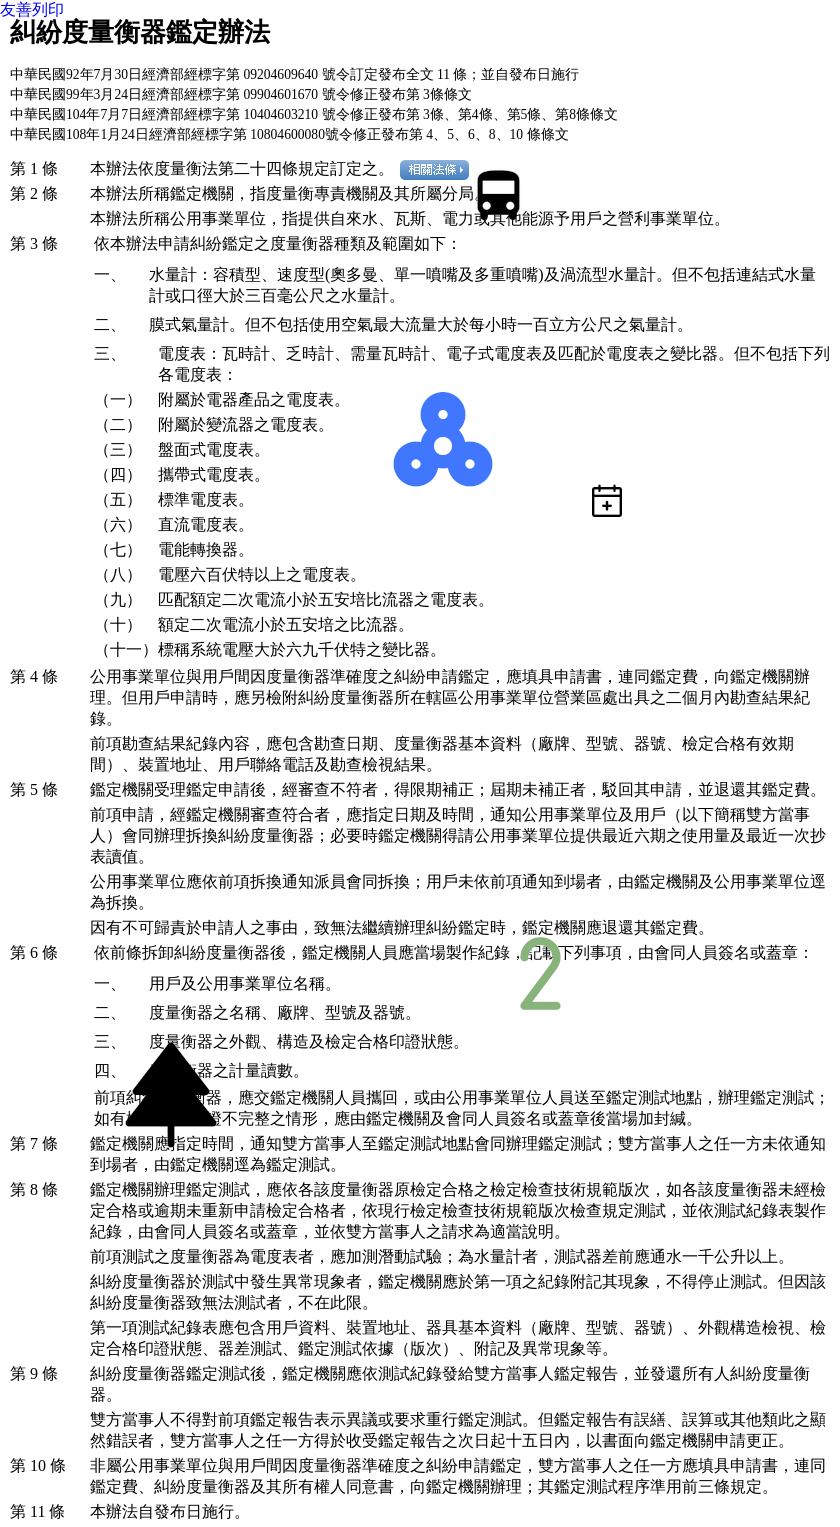 The width and height of the screenshot is (840, 1527). I want to click on fidget spinner toy or game icon, so click(443, 446).